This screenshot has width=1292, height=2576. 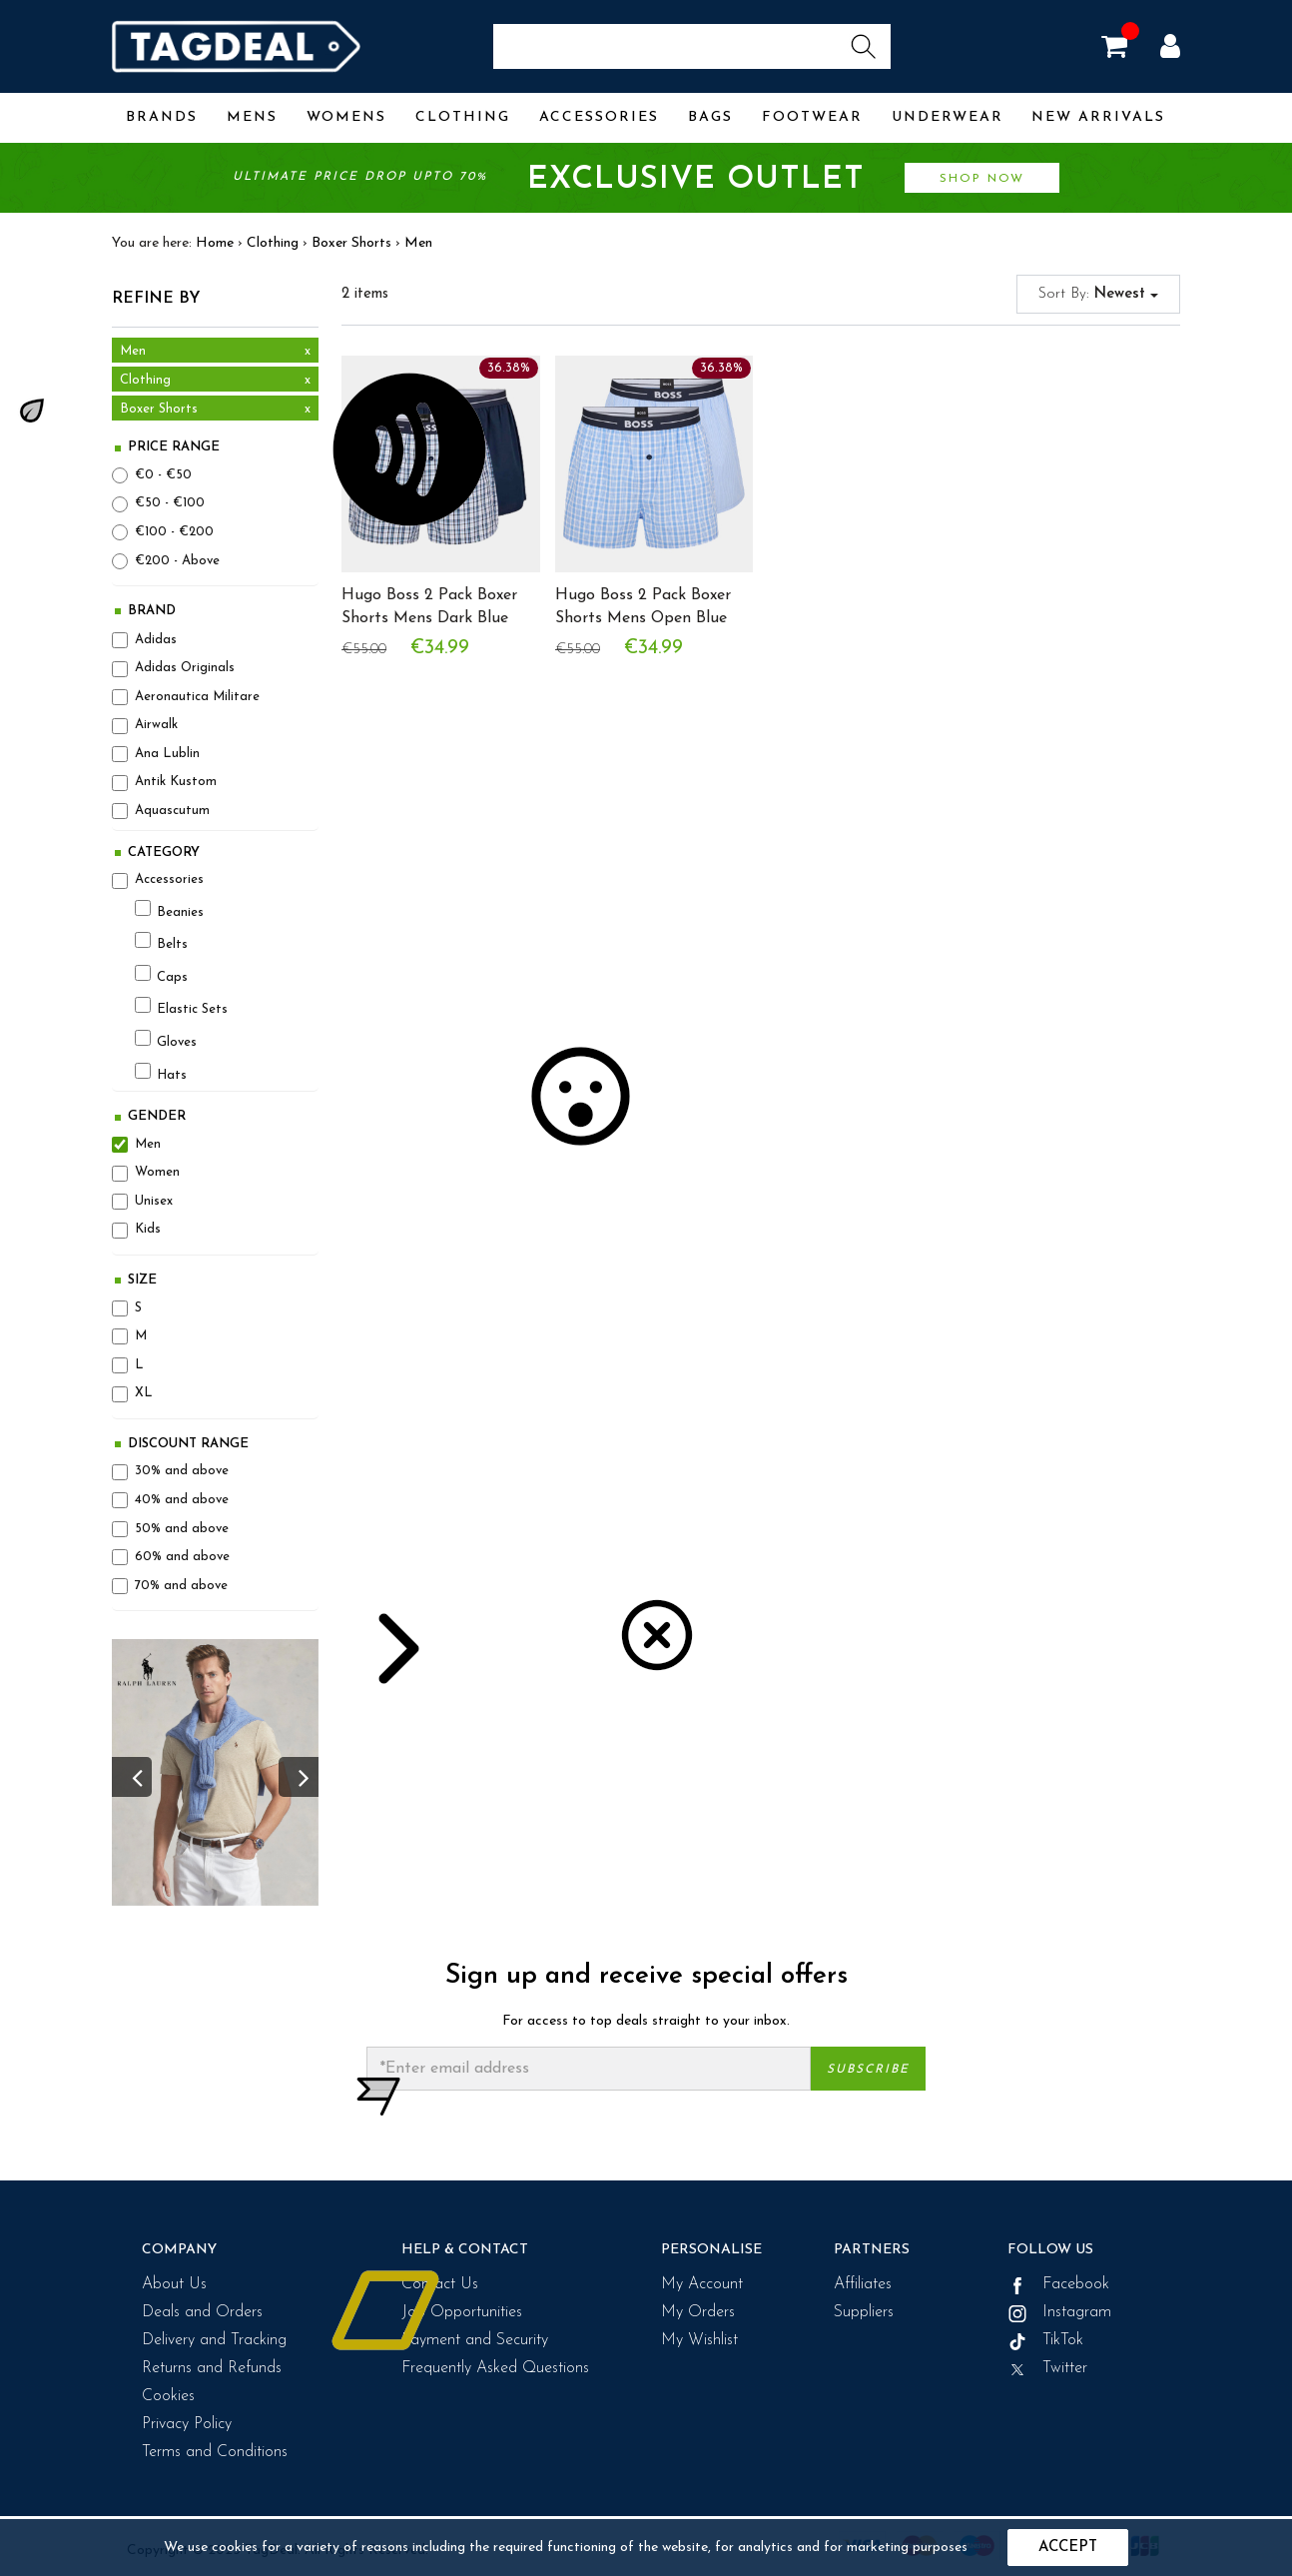 I want to click on close or dismiss a dialog, so click(x=657, y=1635).